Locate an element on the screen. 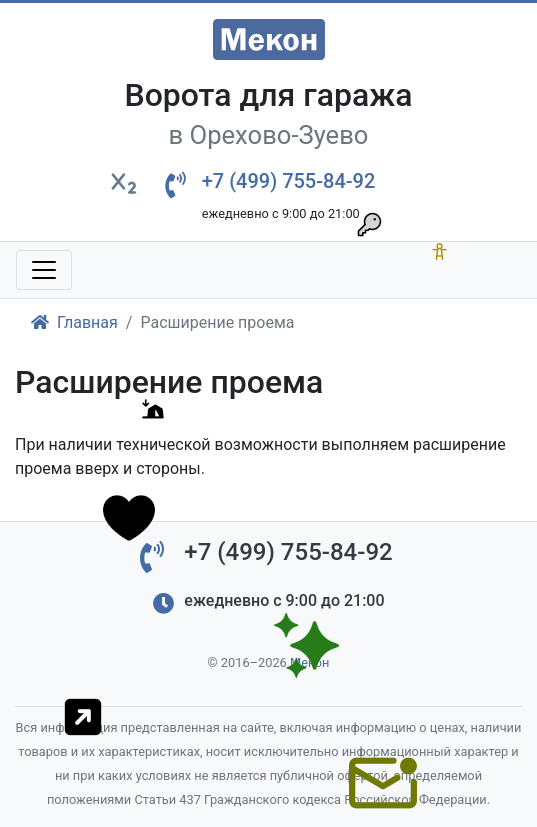 The image size is (537, 827). access accessibility settings is located at coordinates (439, 251).